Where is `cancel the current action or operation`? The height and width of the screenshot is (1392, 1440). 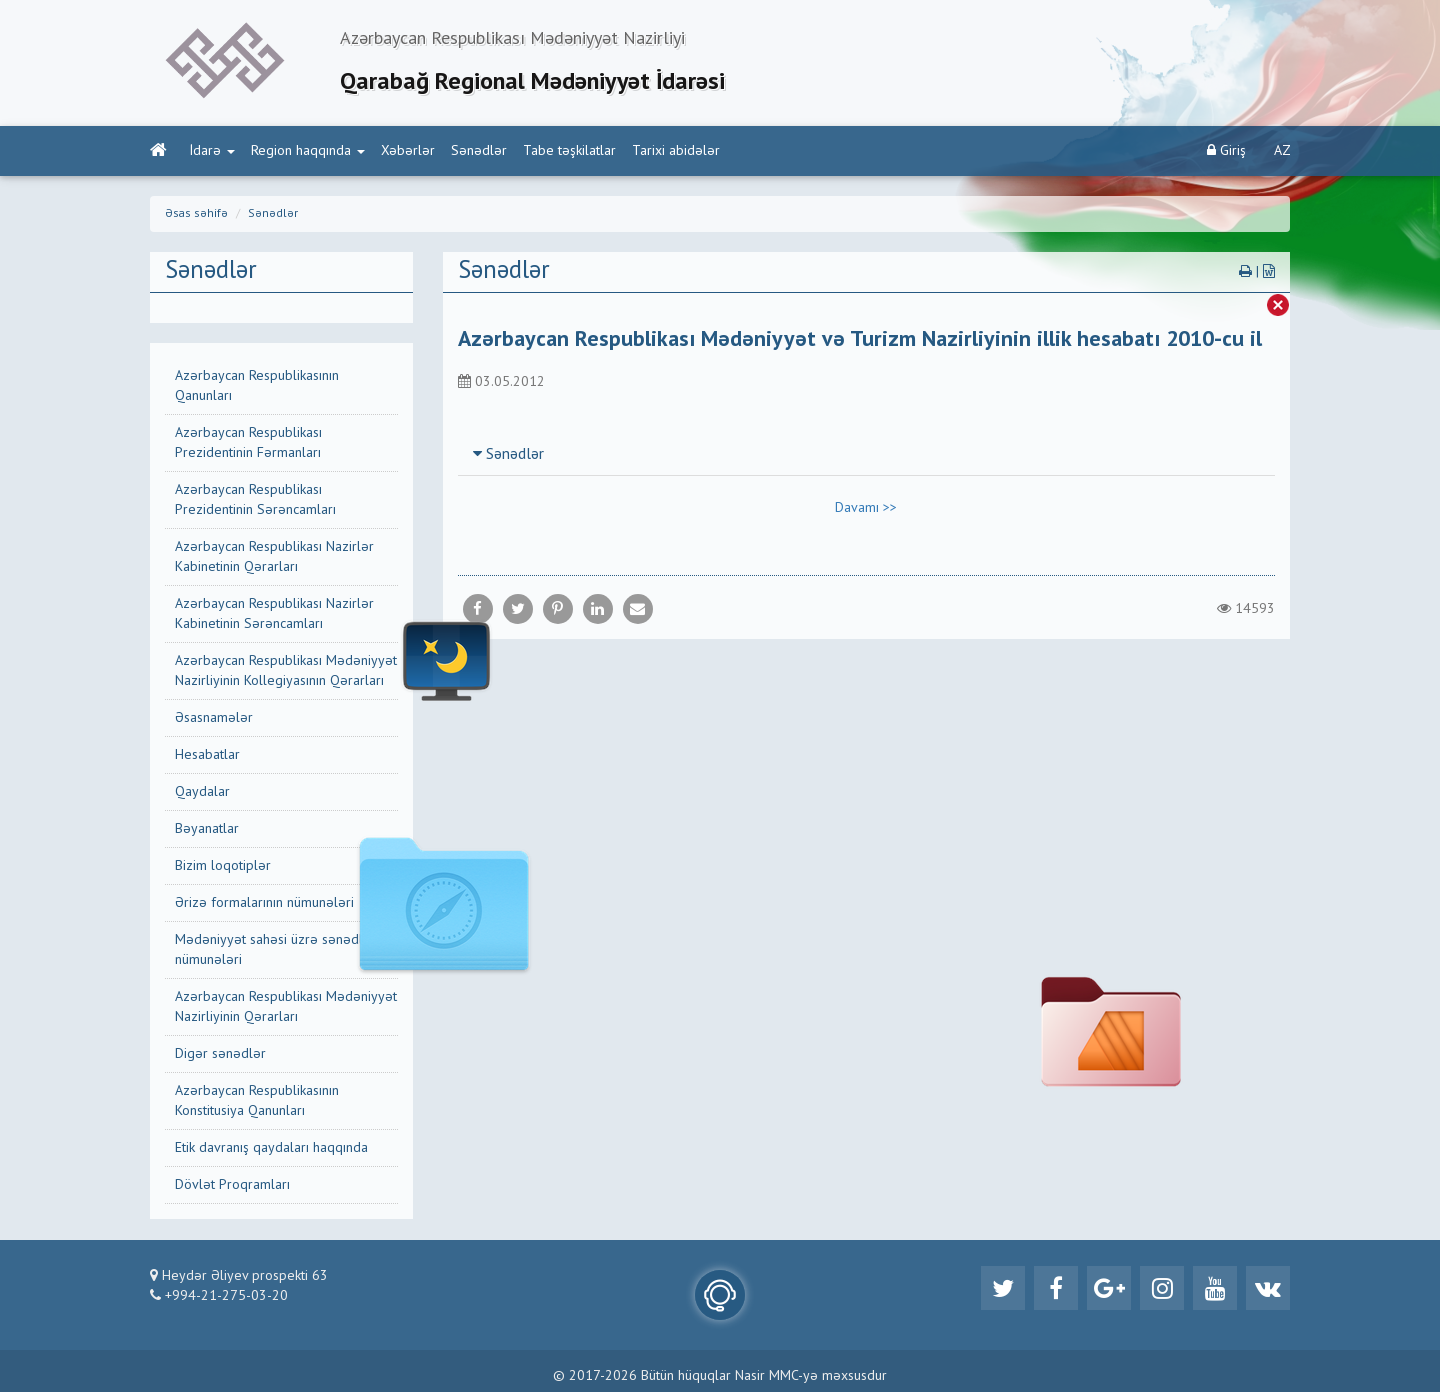
cancel the current action or operation is located at coordinates (1278, 305).